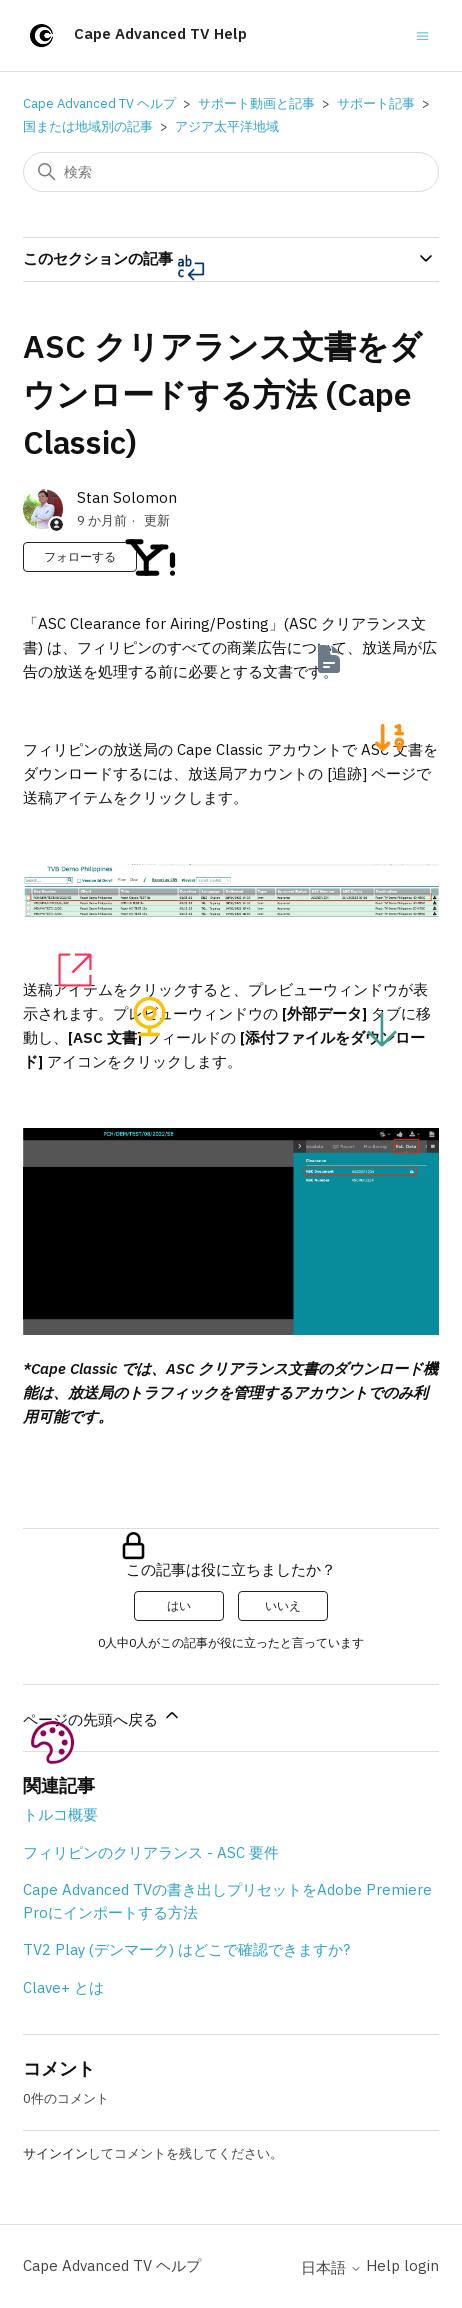  What do you see at coordinates (75, 970) in the screenshot?
I see `open link in a new window or tab` at bounding box center [75, 970].